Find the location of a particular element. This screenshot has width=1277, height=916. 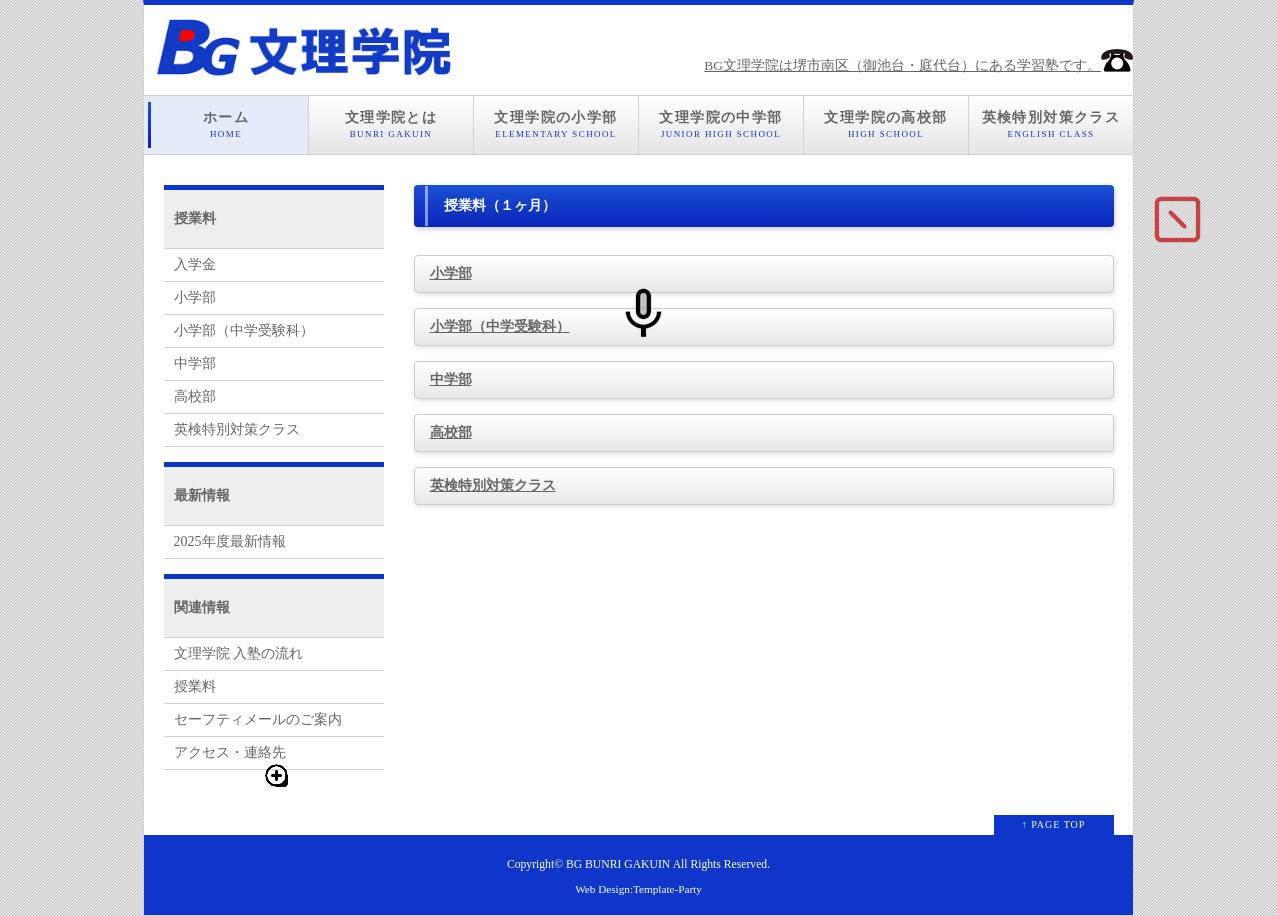

tap to use voice input is located at coordinates (643, 311).